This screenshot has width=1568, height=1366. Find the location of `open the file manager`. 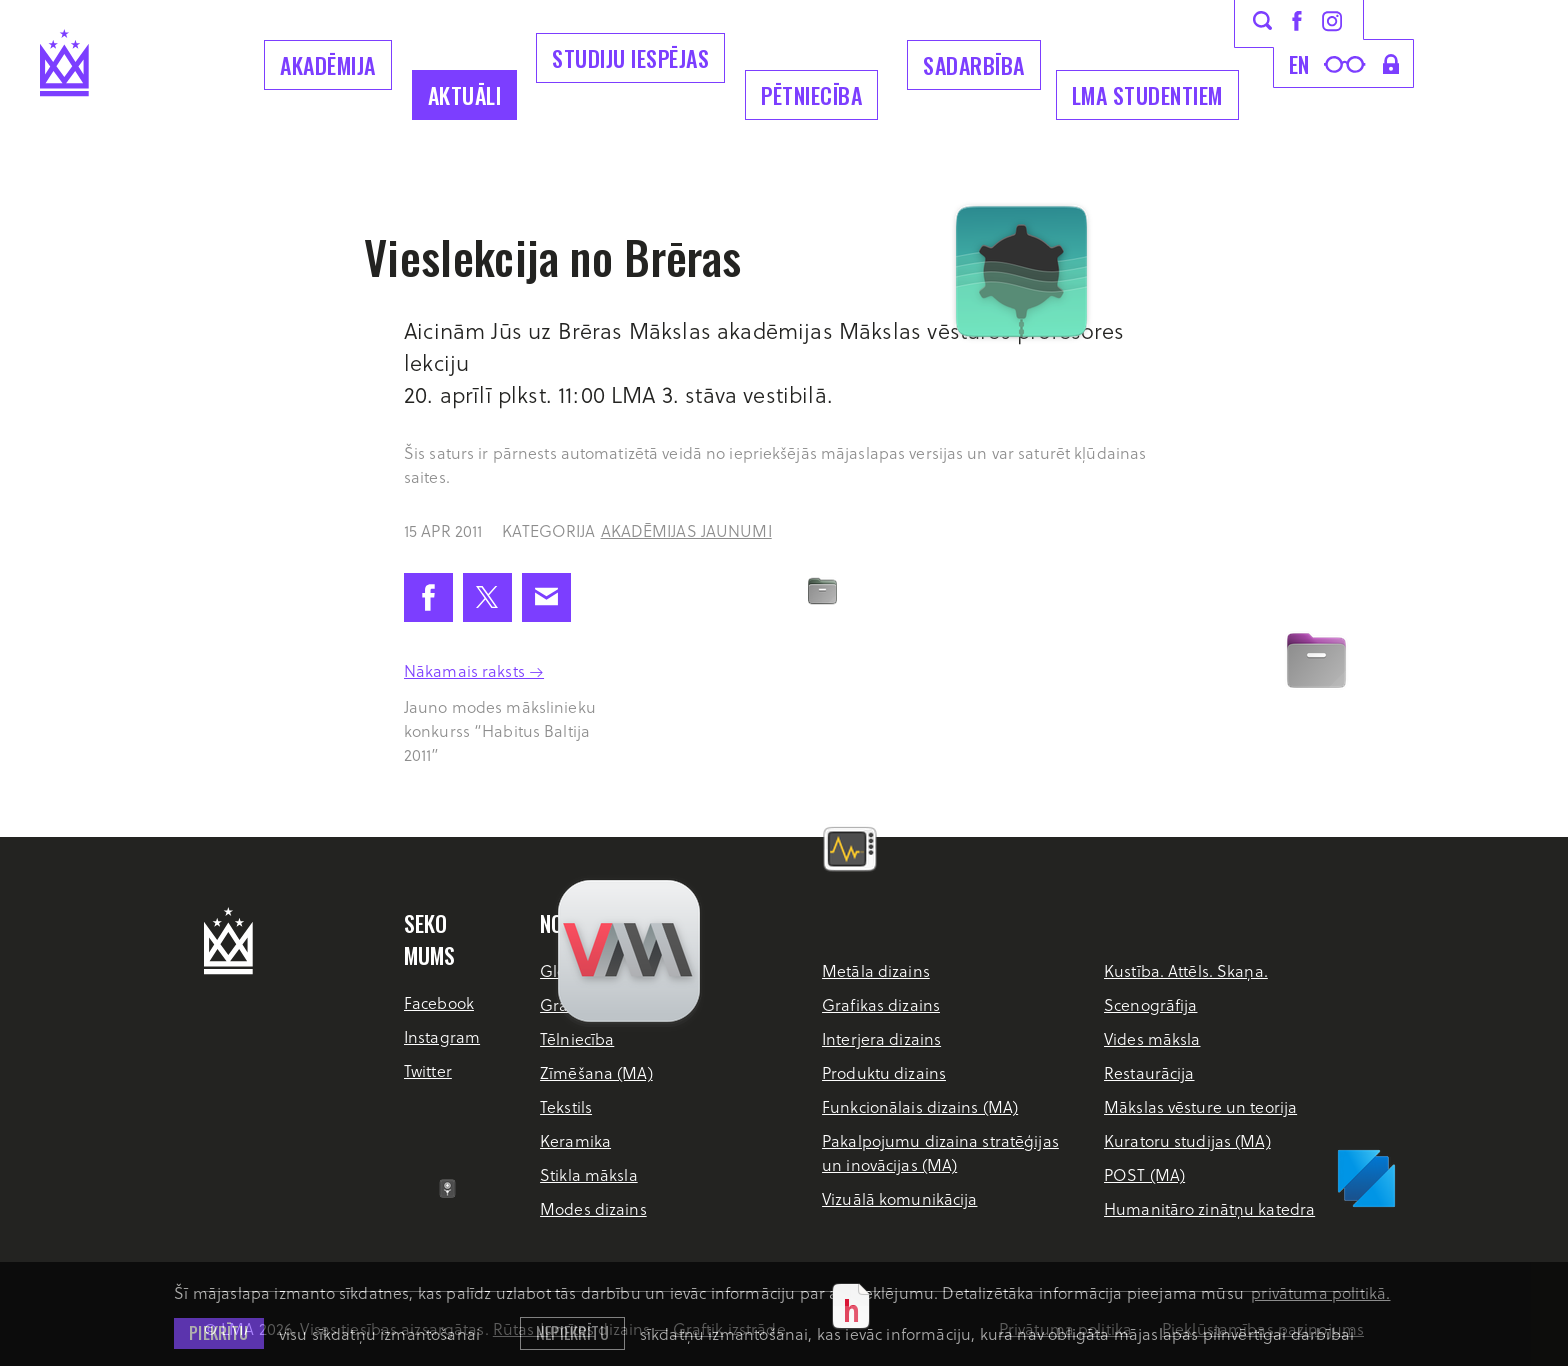

open the file manager is located at coordinates (822, 590).